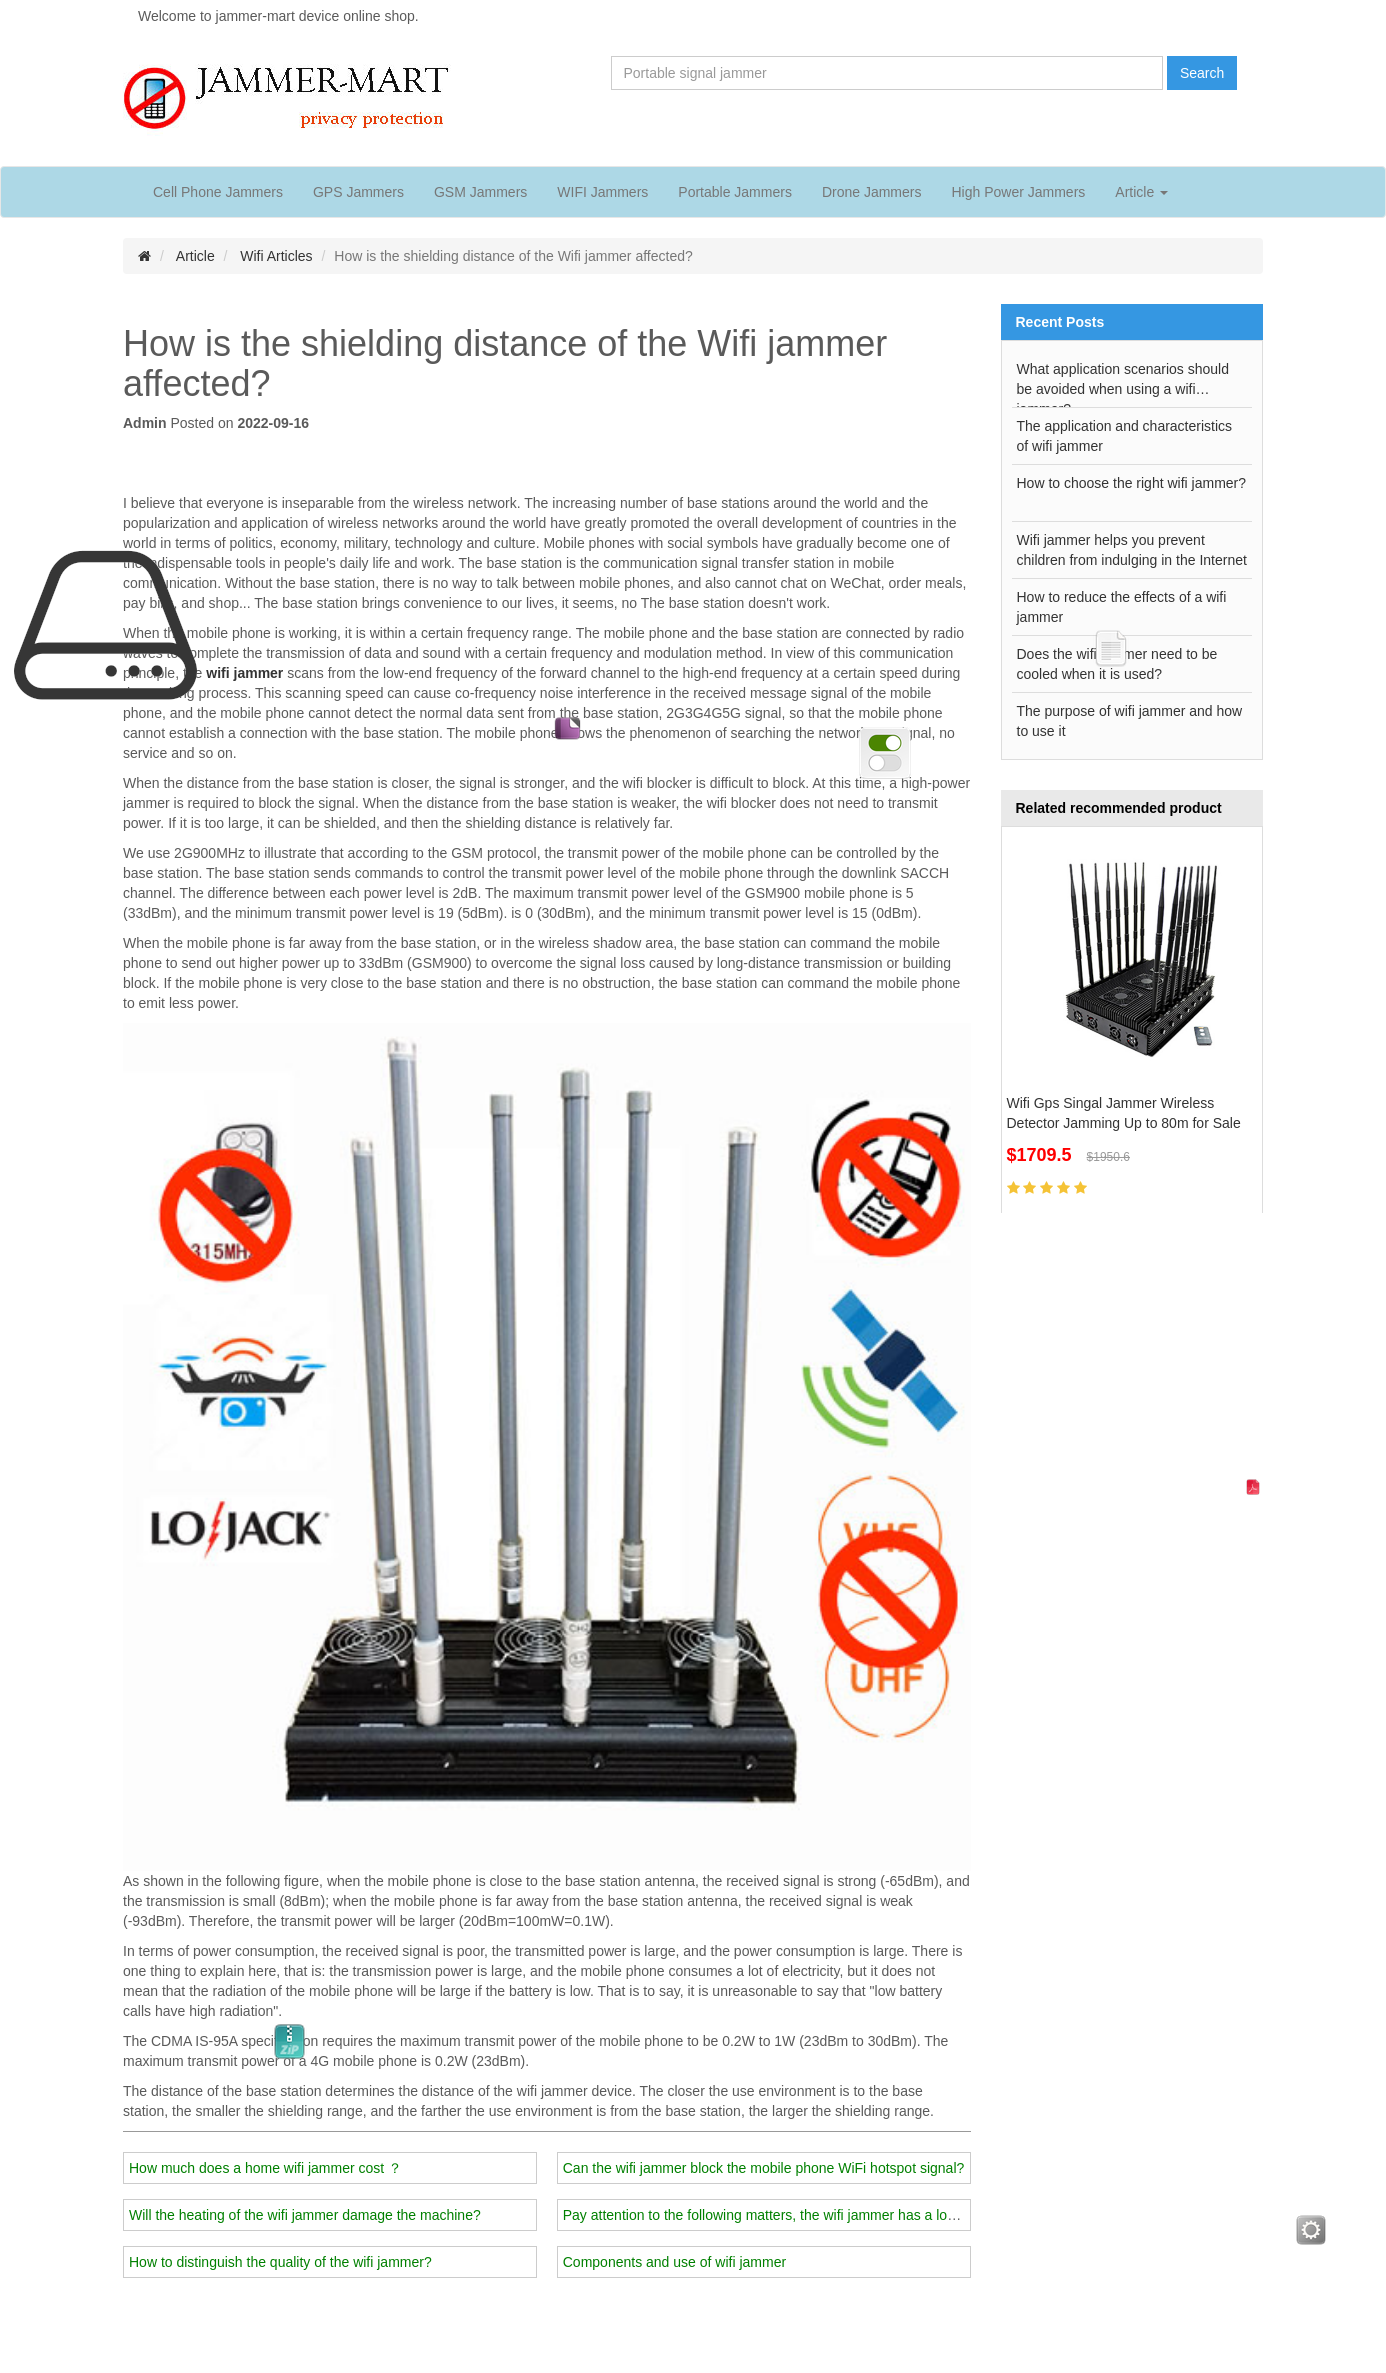  Describe the element at coordinates (567, 727) in the screenshot. I see `change desktop wallpaper settings` at that location.